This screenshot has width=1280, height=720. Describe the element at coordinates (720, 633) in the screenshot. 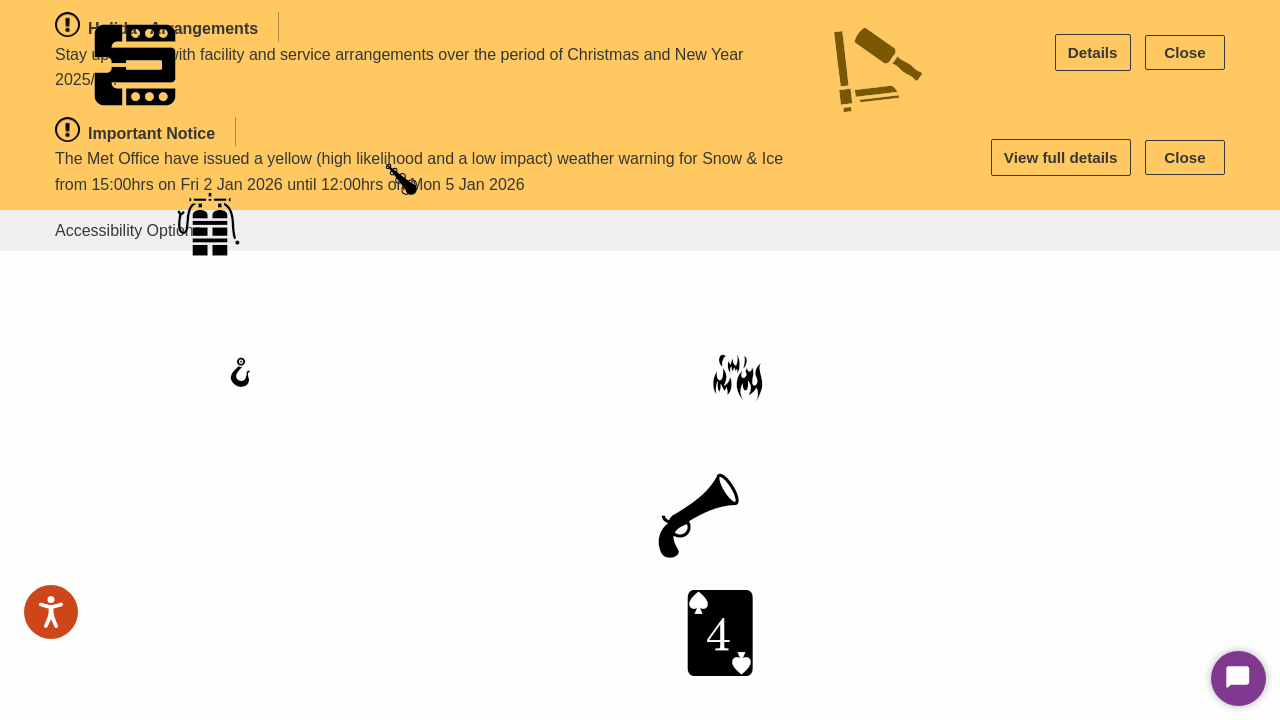

I see `four of spades playing card` at that location.